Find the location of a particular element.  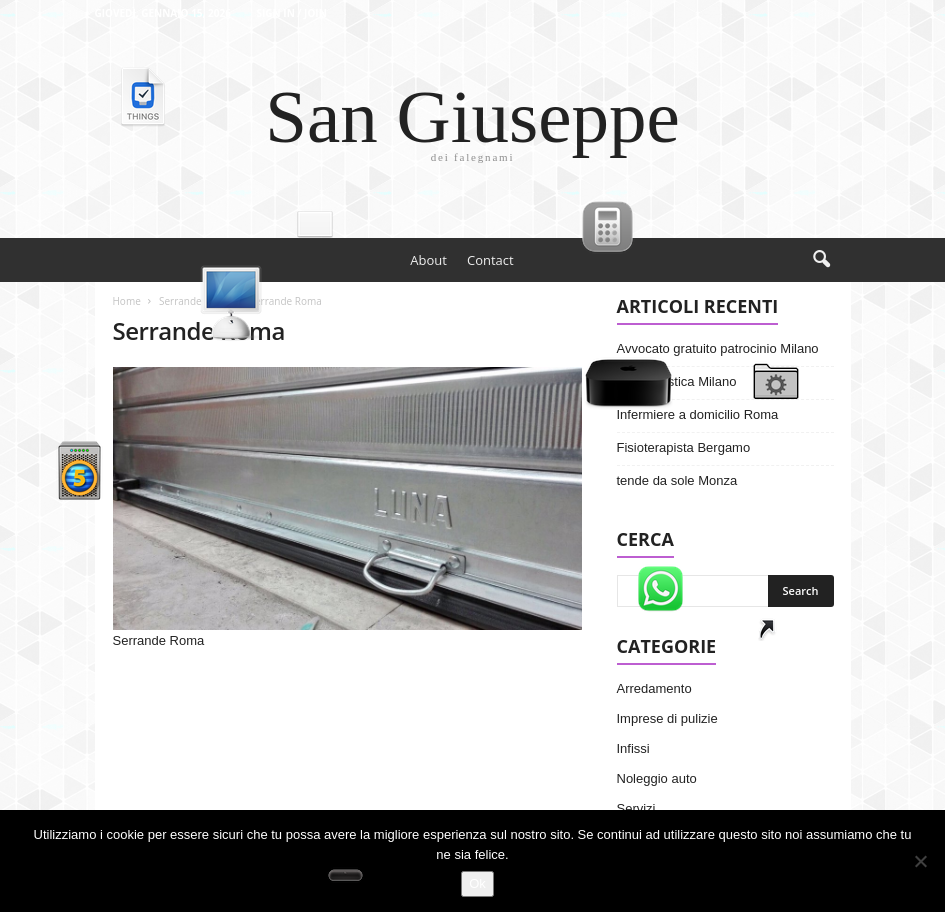

represents an iMac G4 device in system settings is located at coordinates (231, 299).